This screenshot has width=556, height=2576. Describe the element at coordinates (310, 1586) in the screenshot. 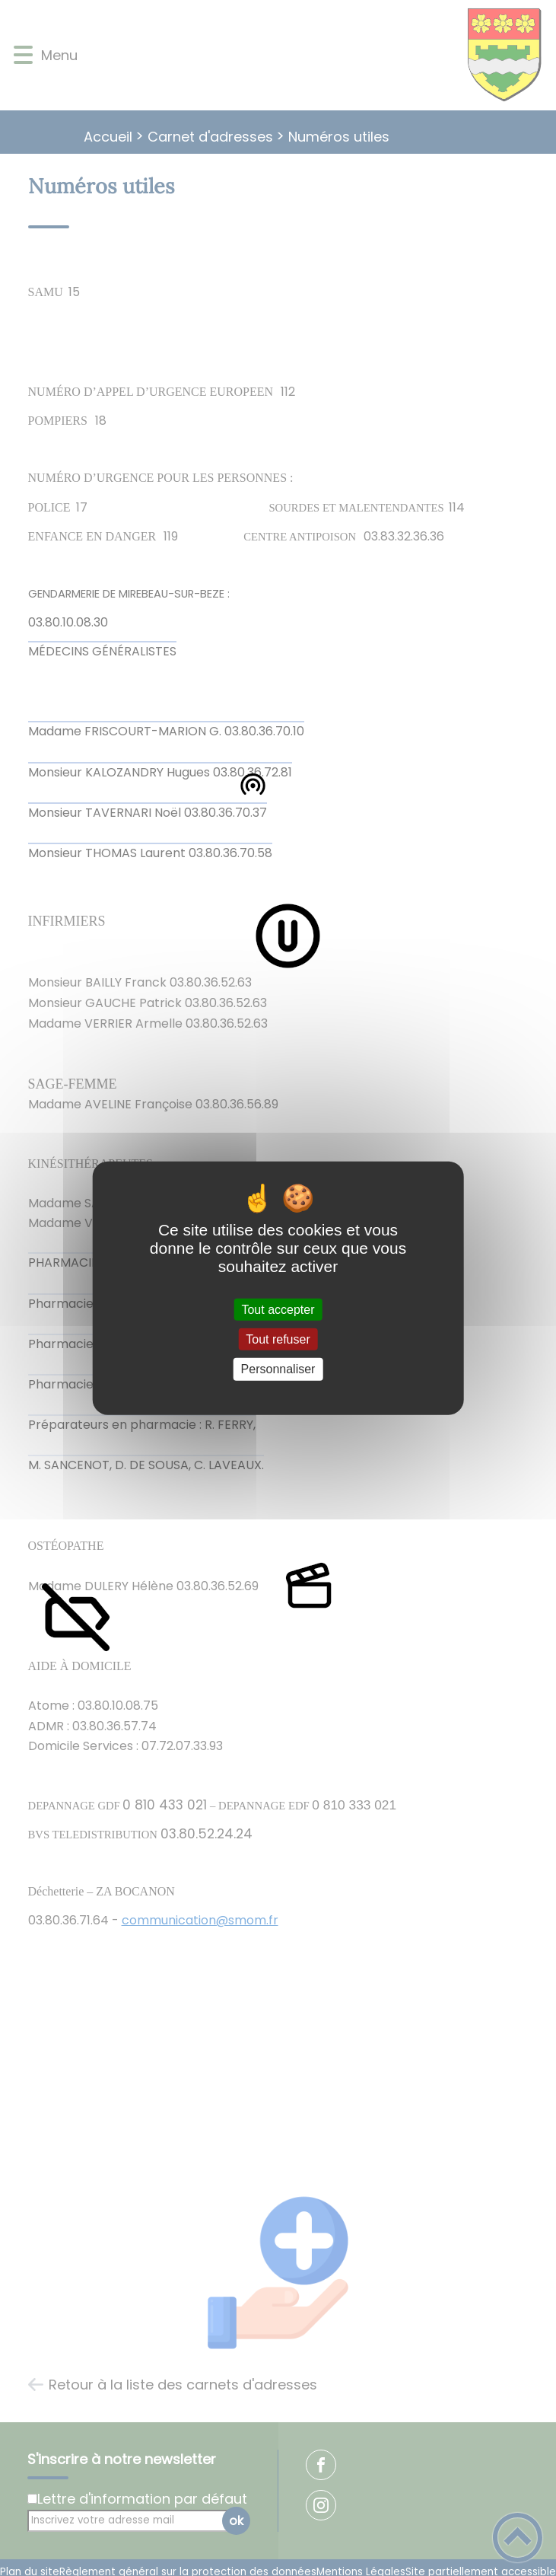

I see `access video or movie content` at that location.